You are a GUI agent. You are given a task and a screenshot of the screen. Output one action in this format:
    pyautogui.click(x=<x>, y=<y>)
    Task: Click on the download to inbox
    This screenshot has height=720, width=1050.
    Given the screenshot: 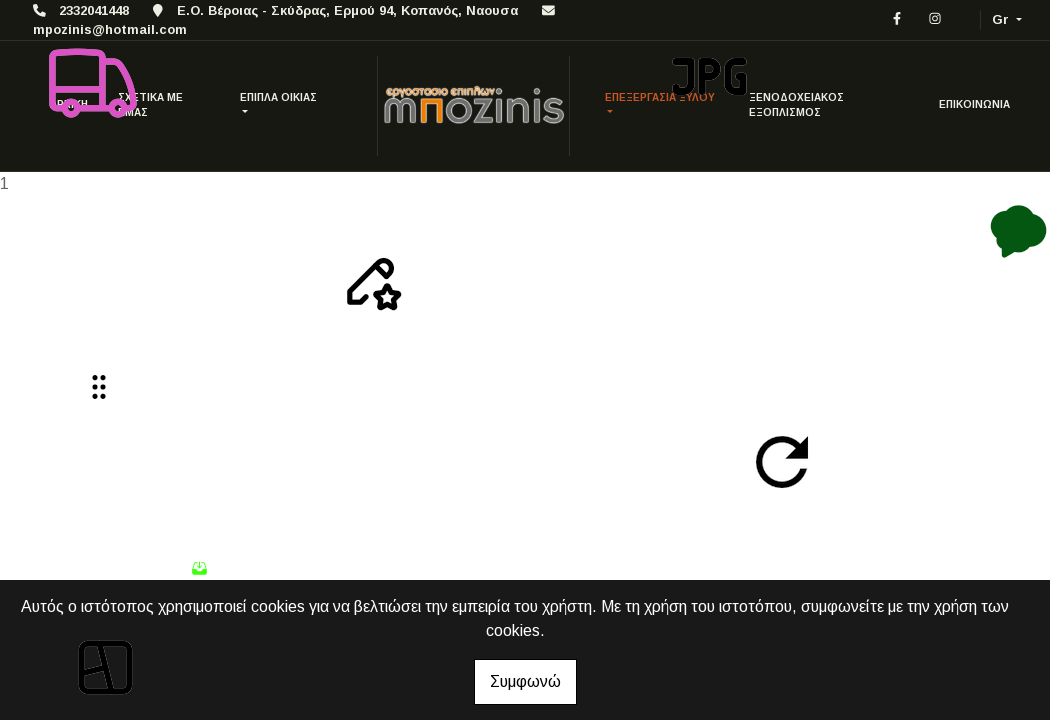 What is the action you would take?
    pyautogui.click(x=199, y=568)
    